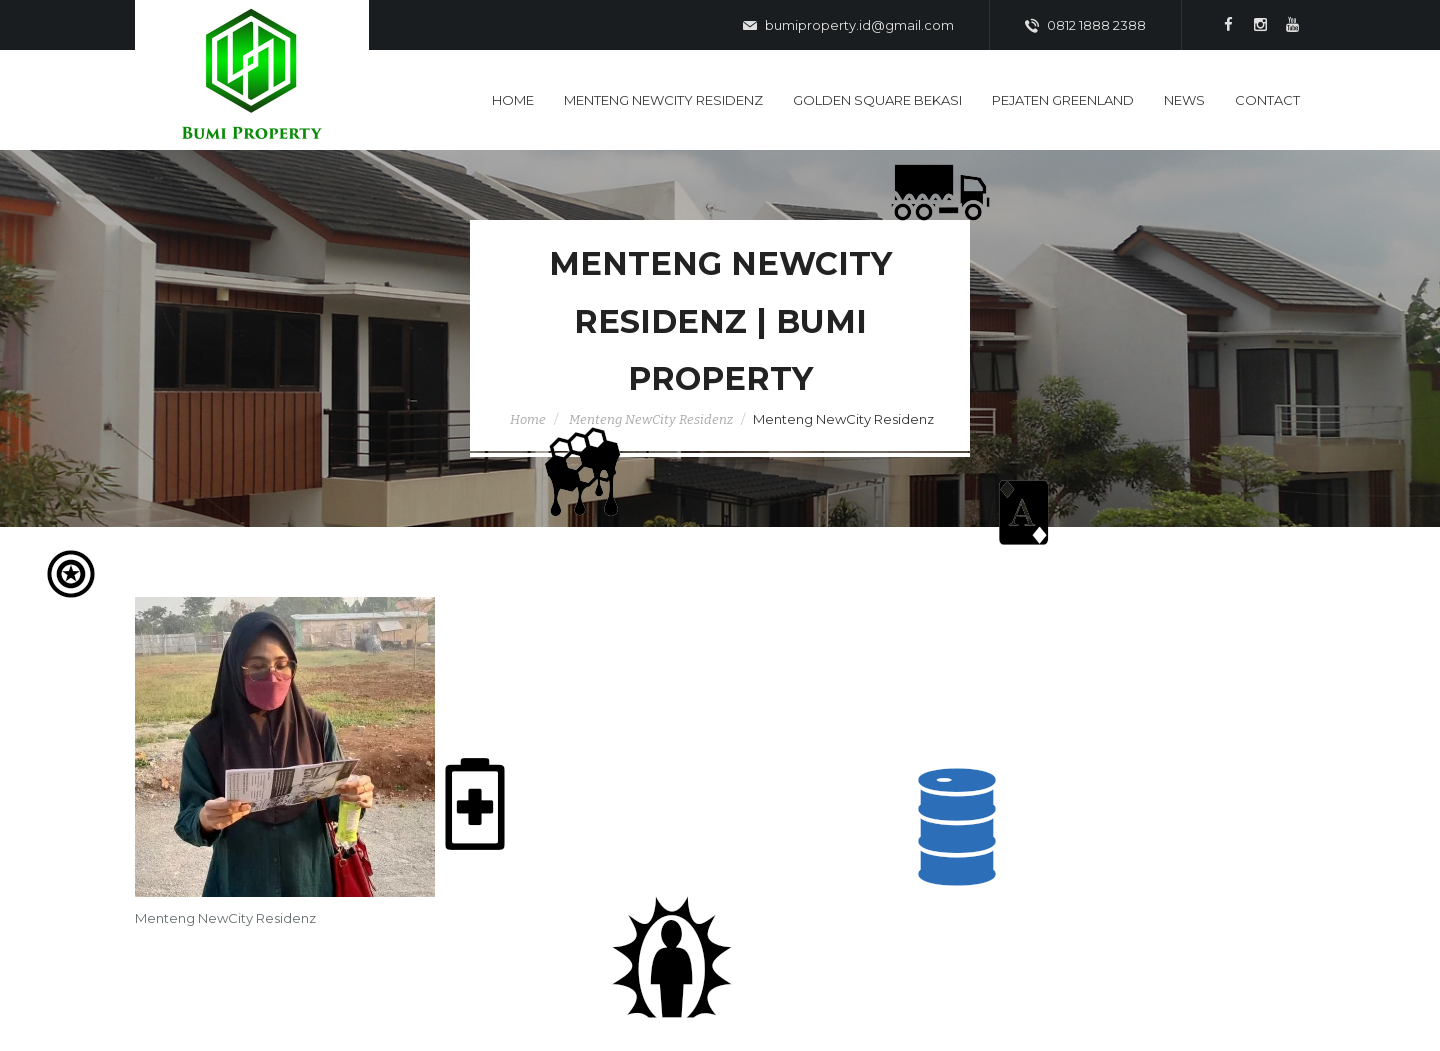 This screenshot has width=1440, height=1051. Describe the element at coordinates (1023, 512) in the screenshot. I see `play a card game or access casino games` at that location.